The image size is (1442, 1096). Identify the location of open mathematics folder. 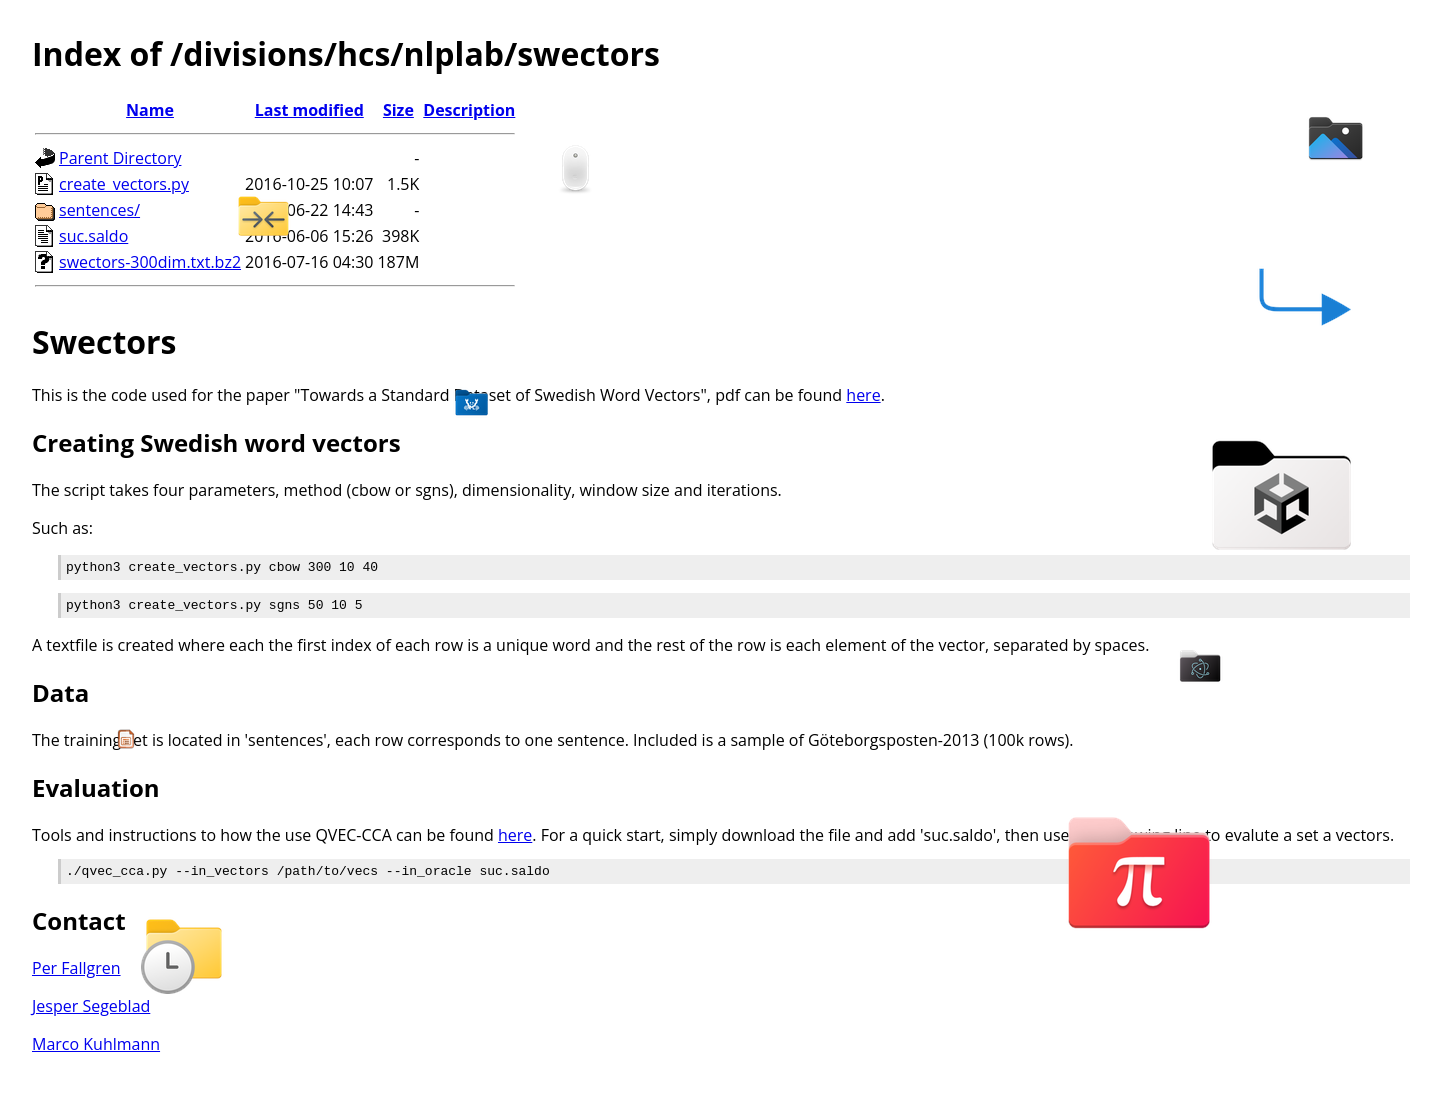
(1138, 876).